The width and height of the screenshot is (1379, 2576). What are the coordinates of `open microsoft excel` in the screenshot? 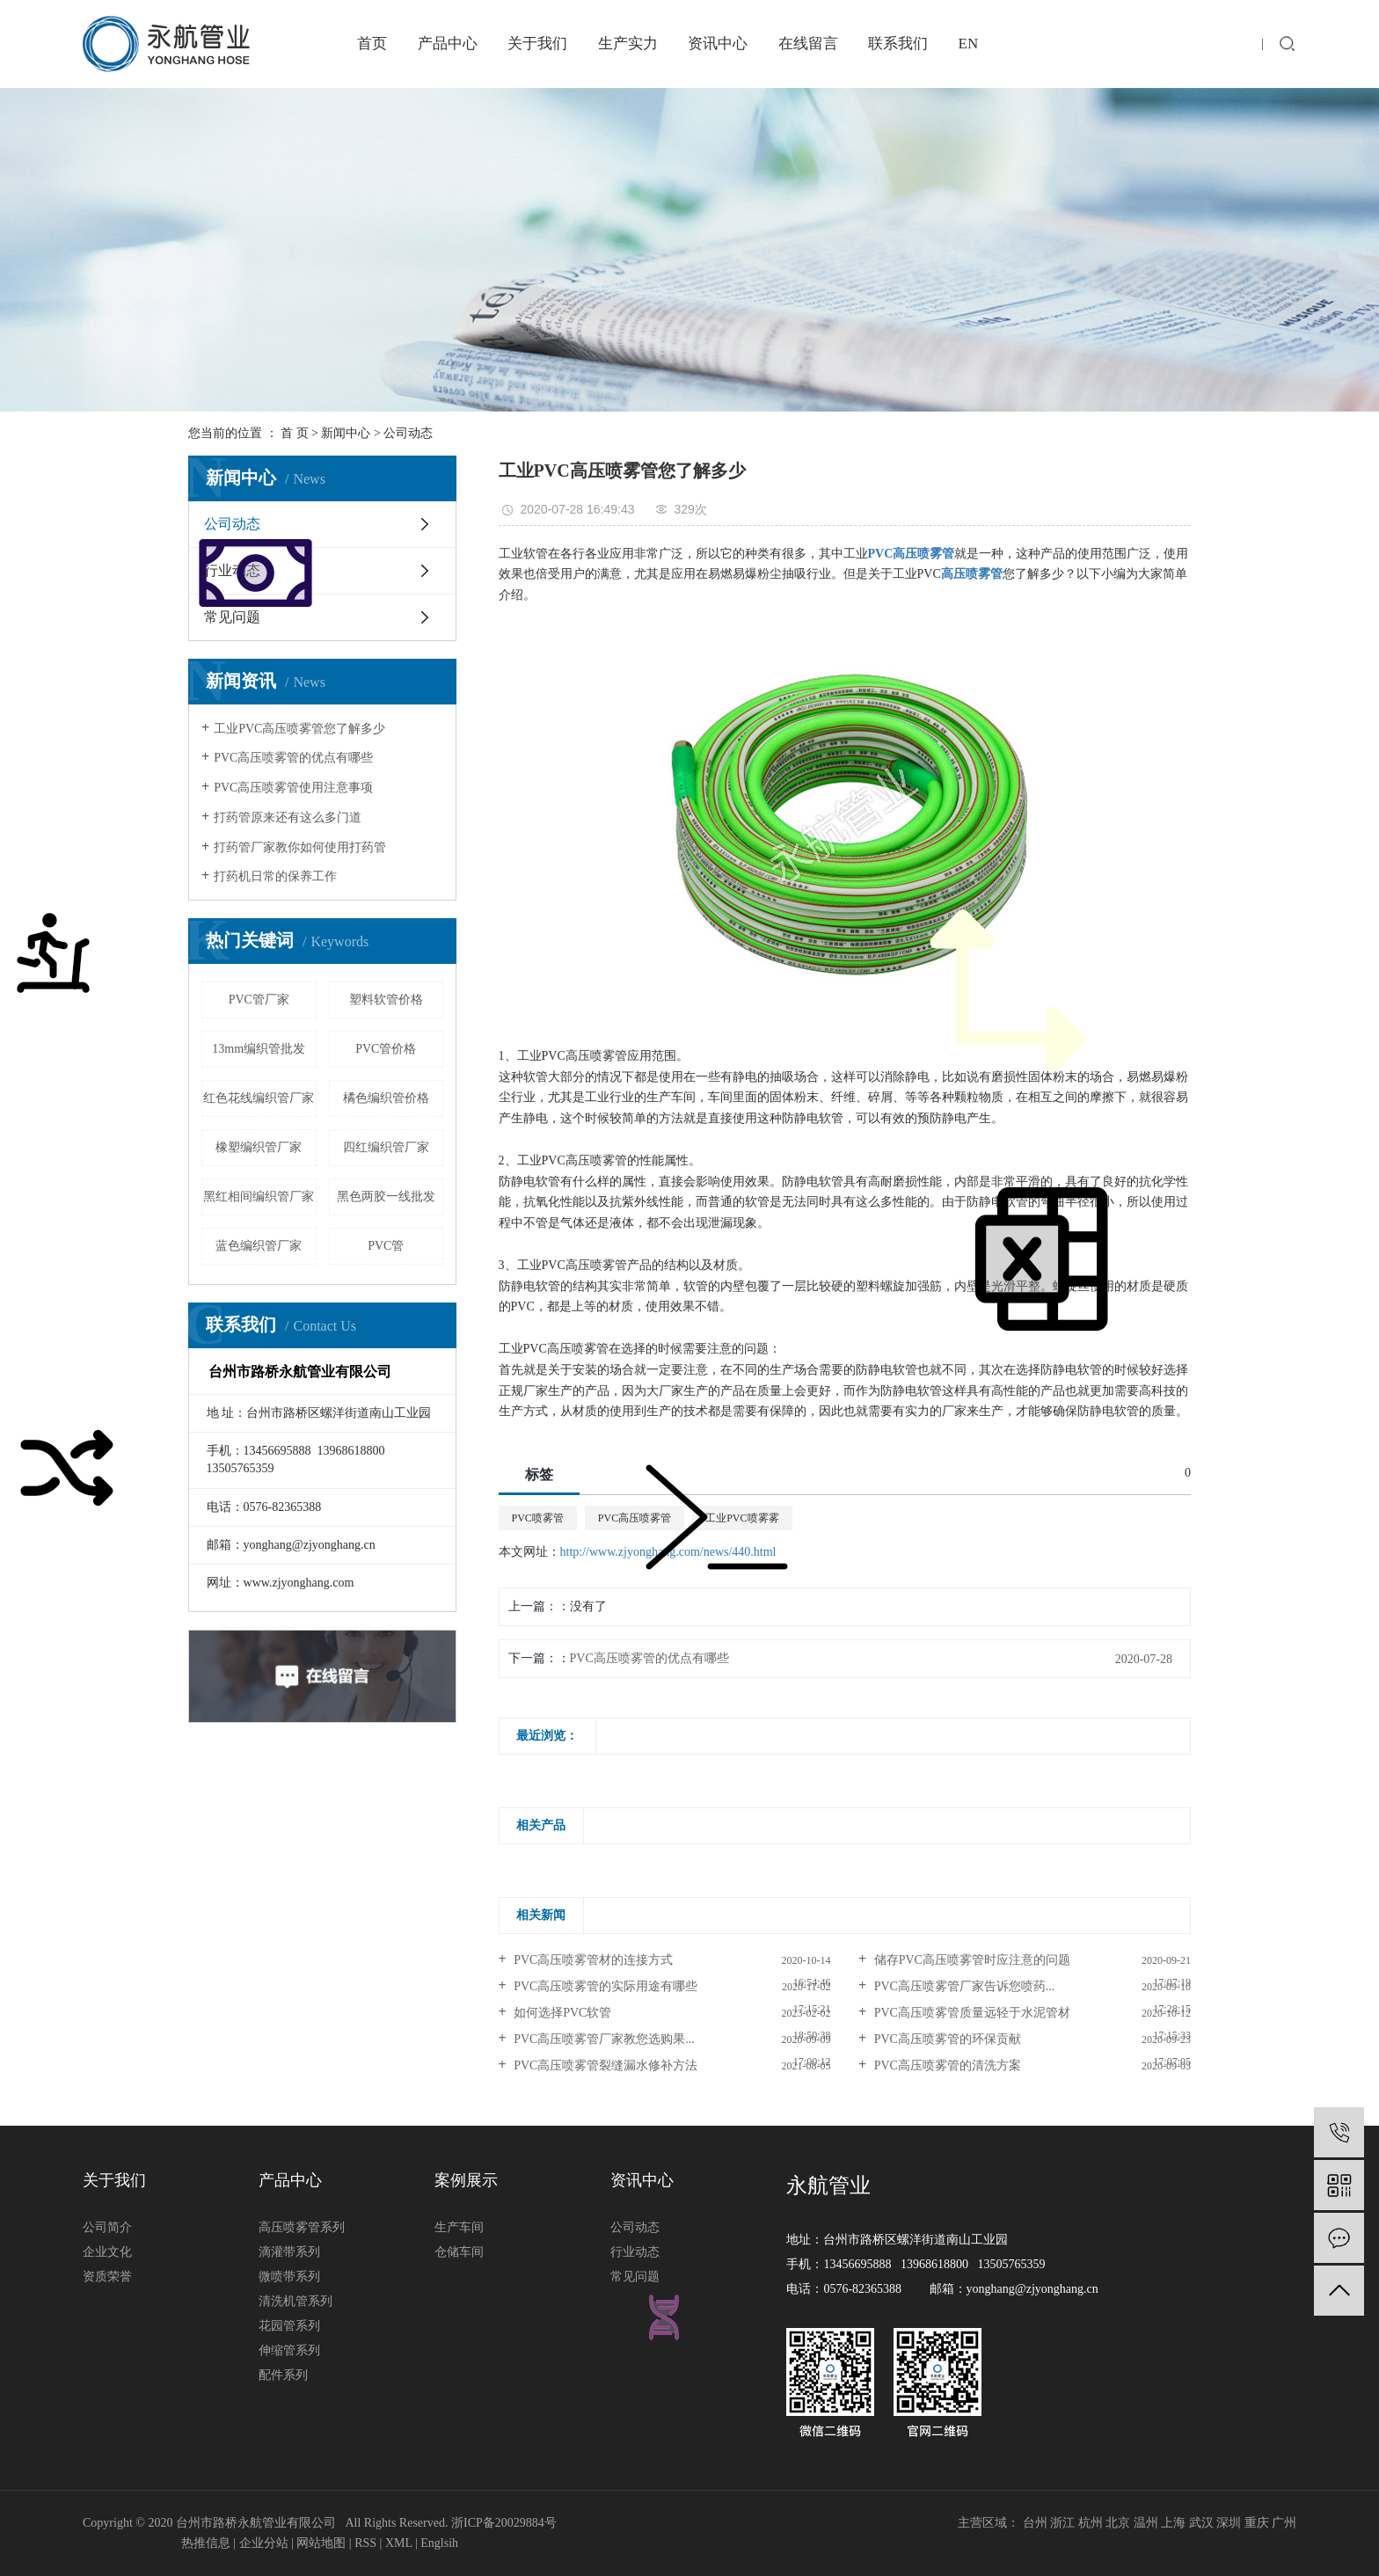 It's located at (1047, 1259).